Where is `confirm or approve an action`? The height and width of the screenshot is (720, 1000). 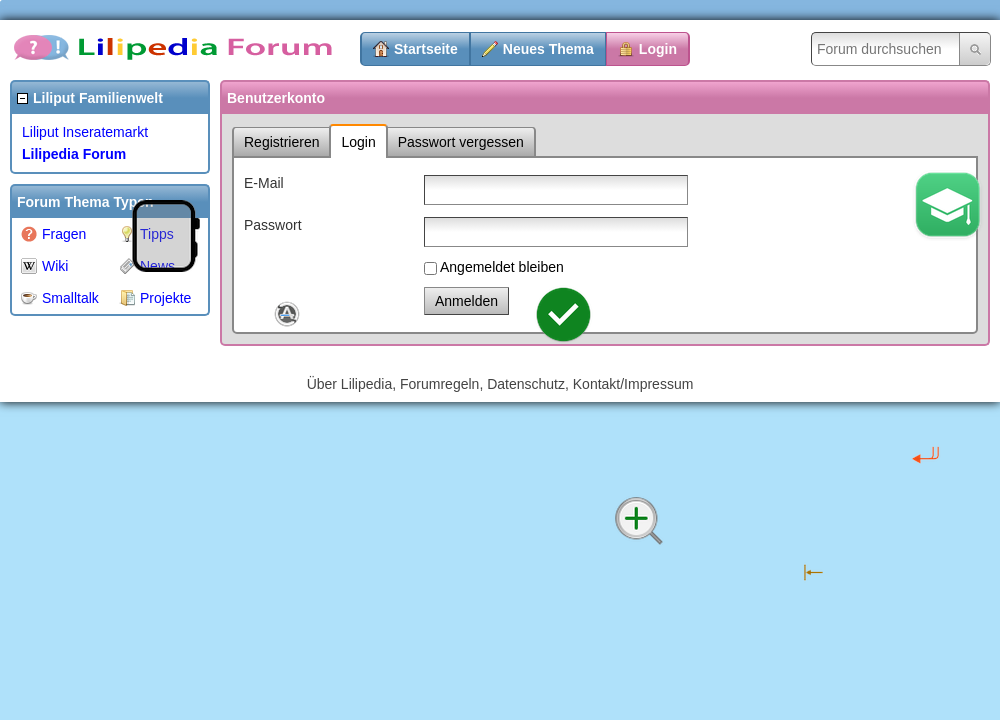
confirm or approve an action is located at coordinates (563, 314).